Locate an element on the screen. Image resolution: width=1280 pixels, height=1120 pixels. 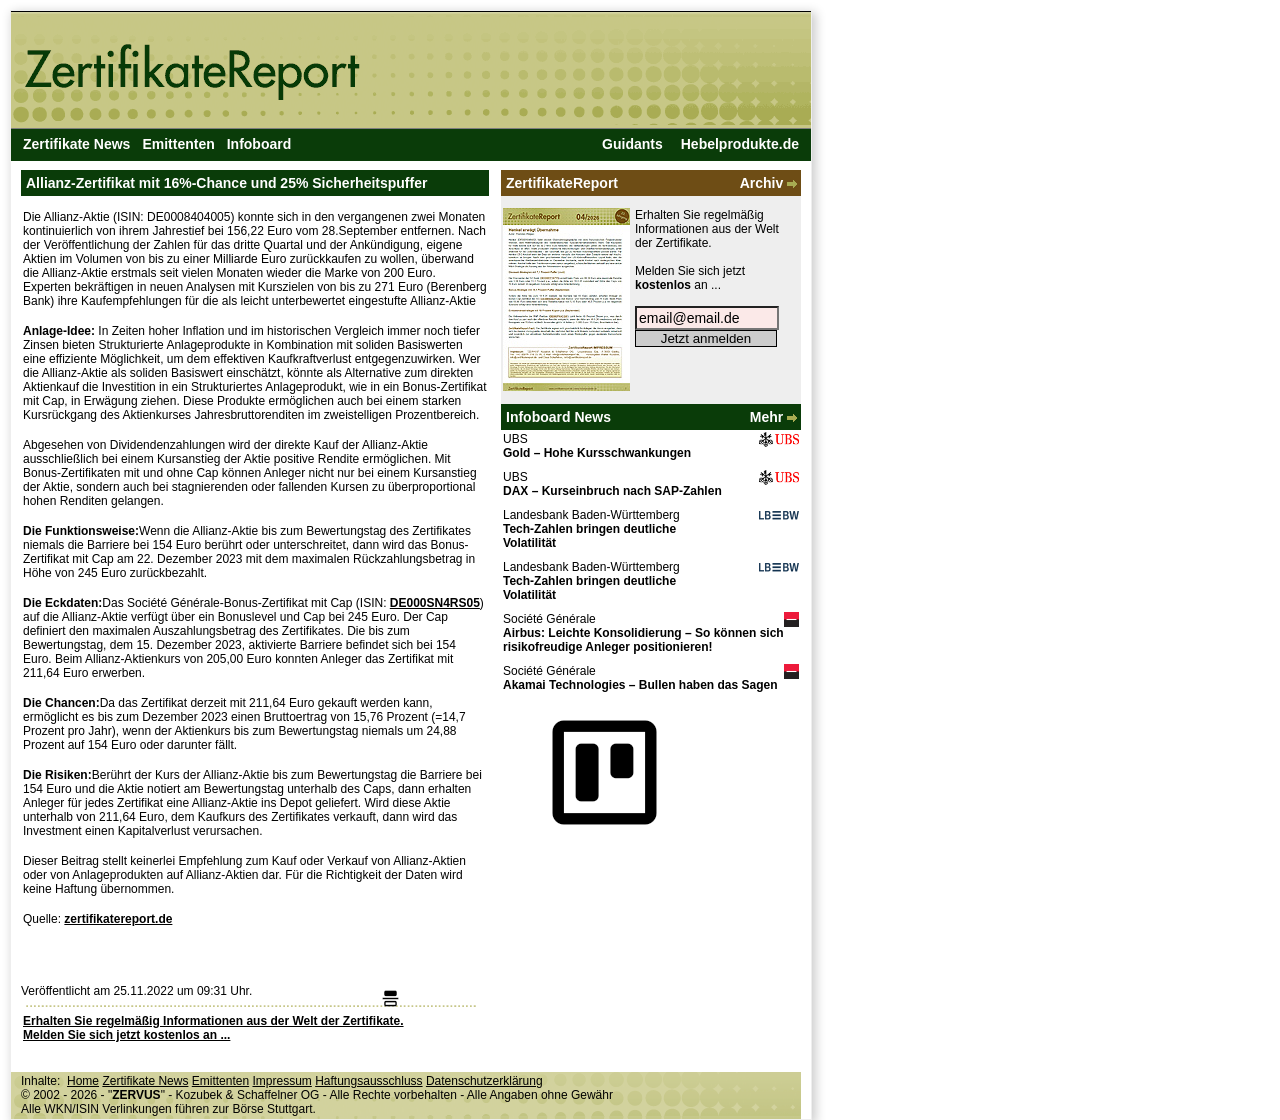
open trello app is located at coordinates (604, 772).